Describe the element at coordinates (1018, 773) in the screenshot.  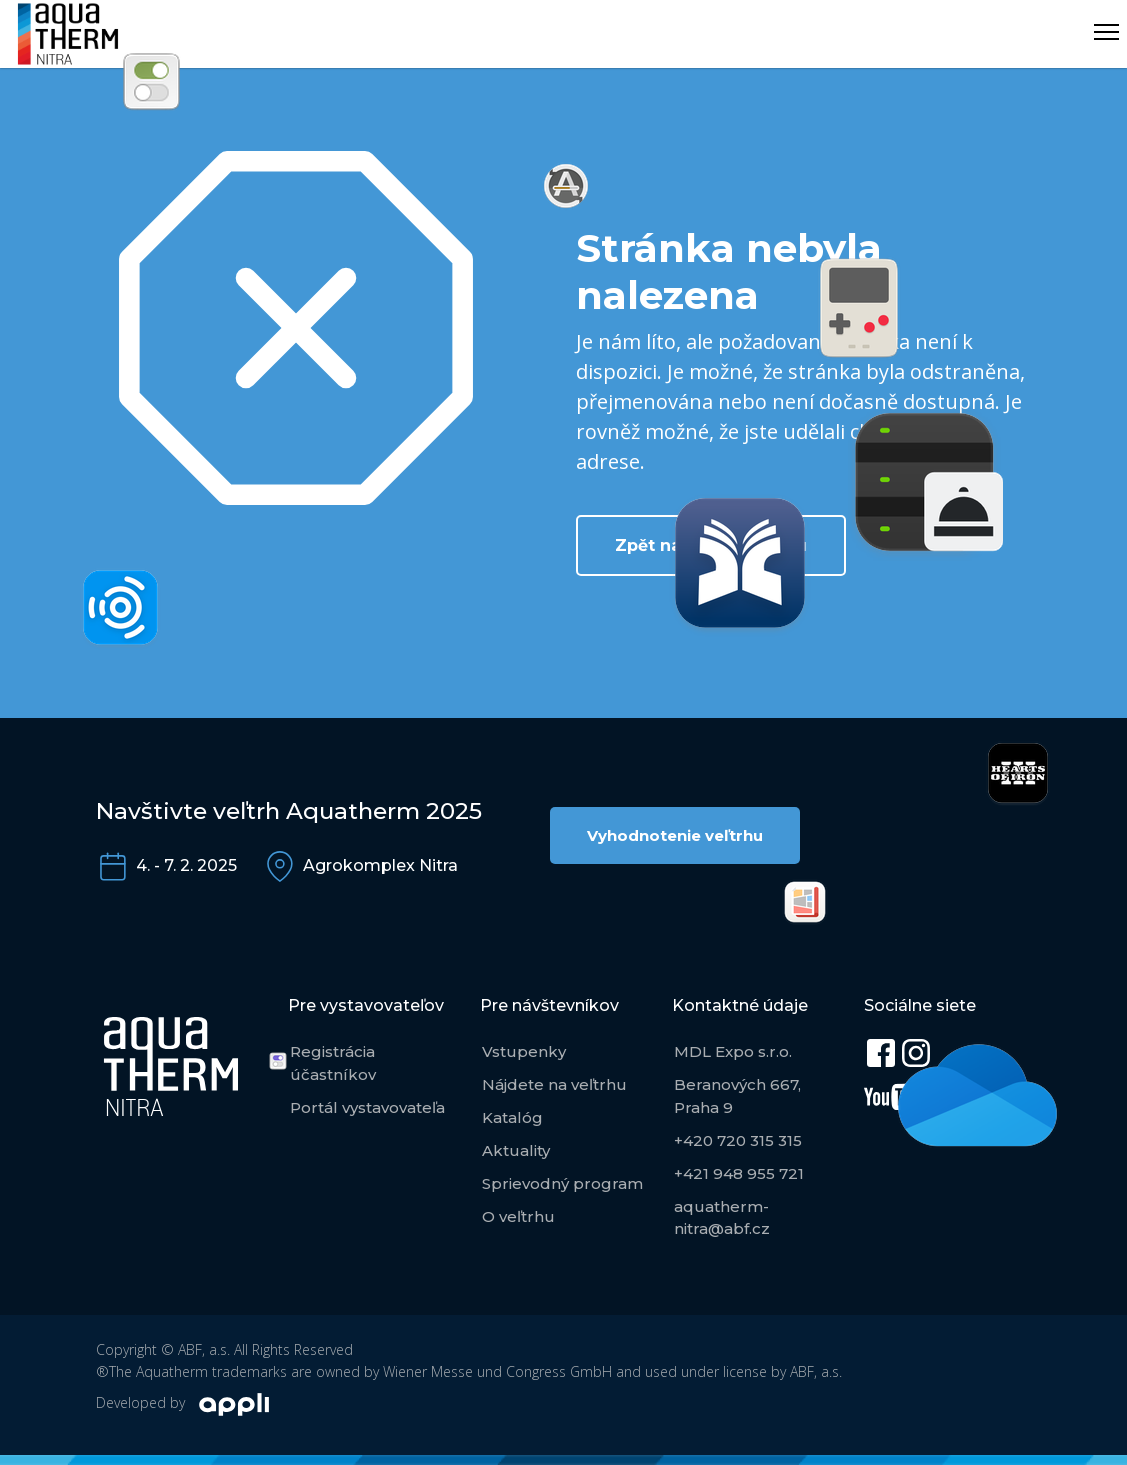
I see `launch Hearts of Iron 3 strategy game` at that location.